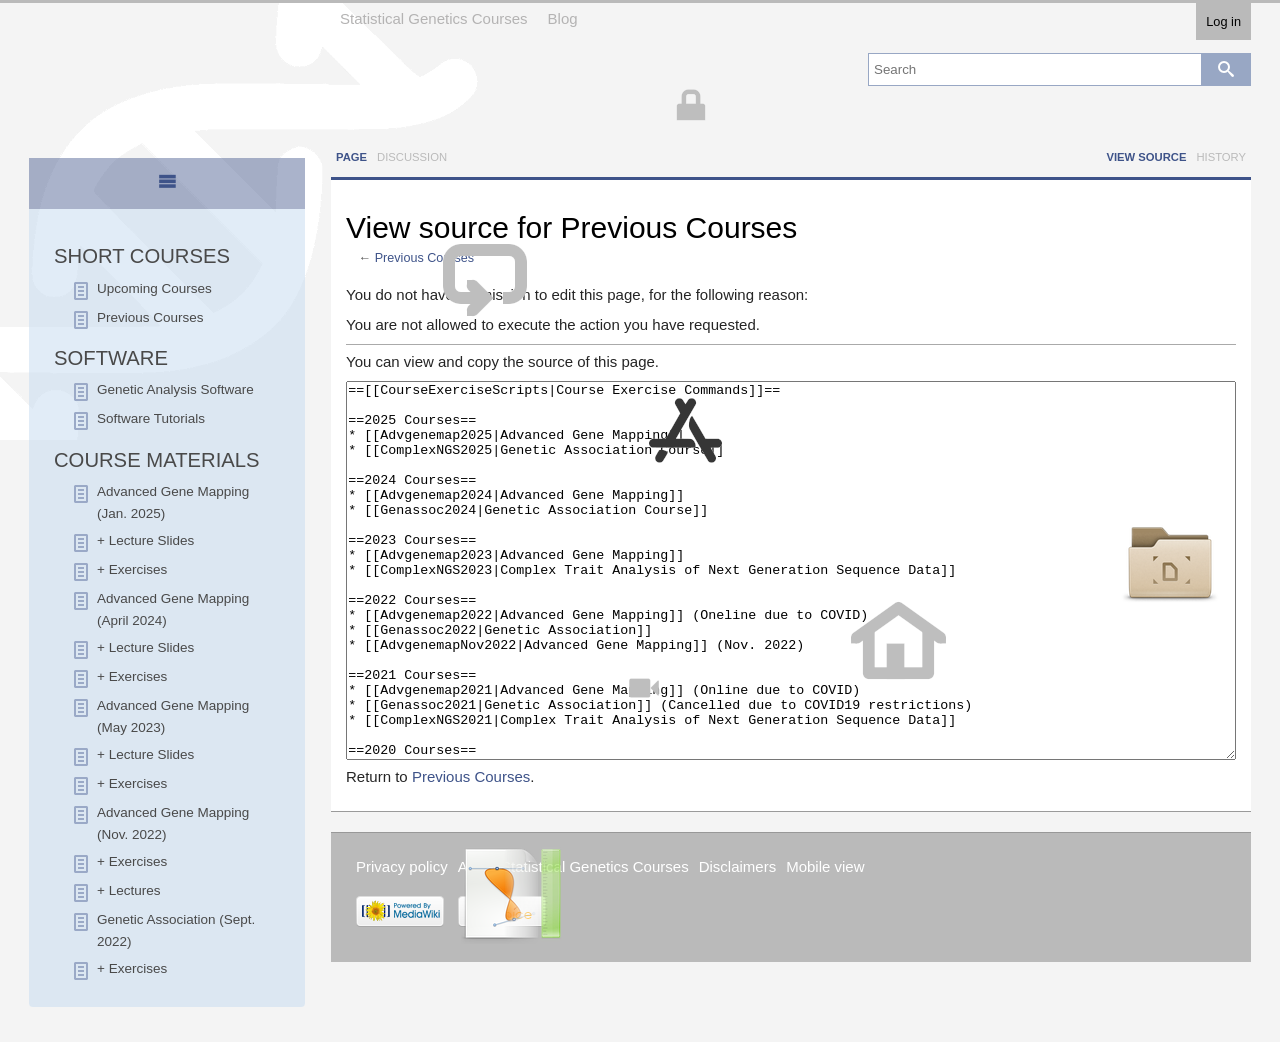  I want to click on access video files or library, so click(644, 687).